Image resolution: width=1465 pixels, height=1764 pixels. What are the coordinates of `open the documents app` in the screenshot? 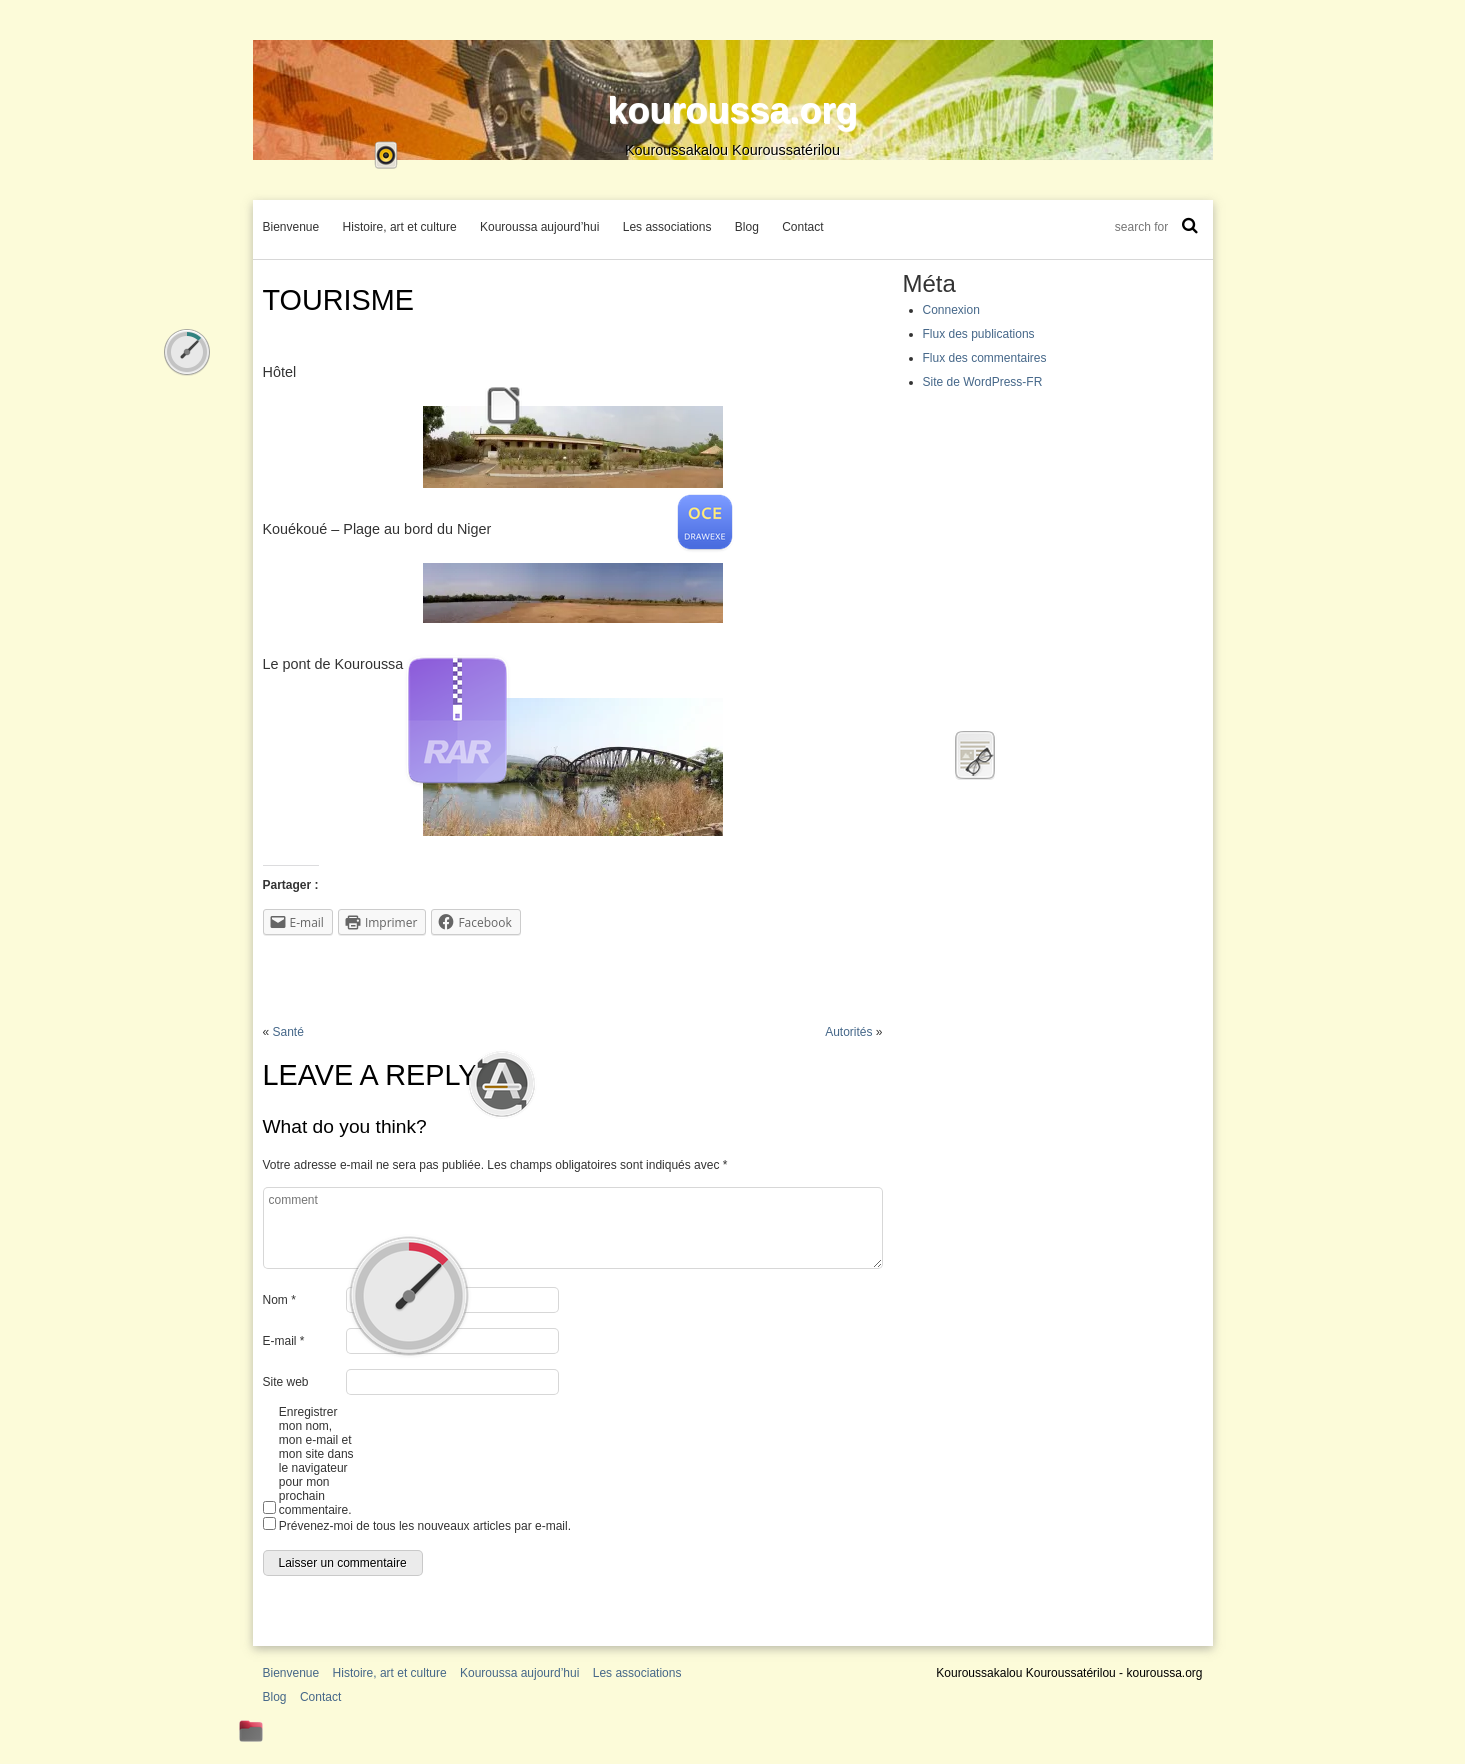 It's located at (975, 755).